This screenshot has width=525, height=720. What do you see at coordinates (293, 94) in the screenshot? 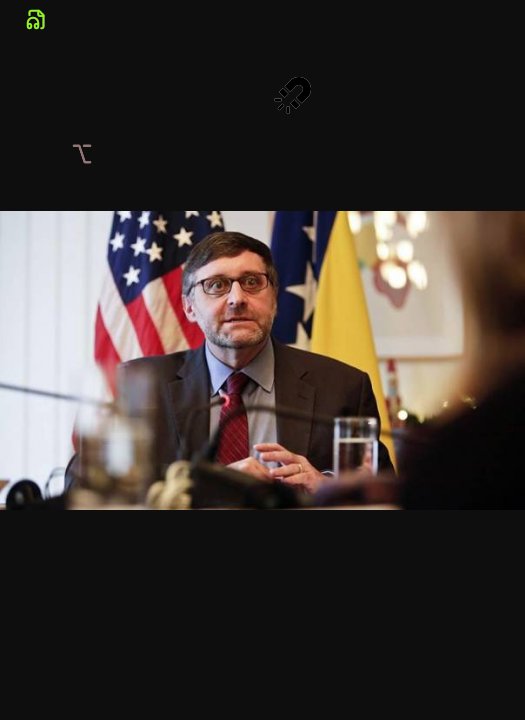
I see `attract or pull related items together` at bounding box center [293, 94].